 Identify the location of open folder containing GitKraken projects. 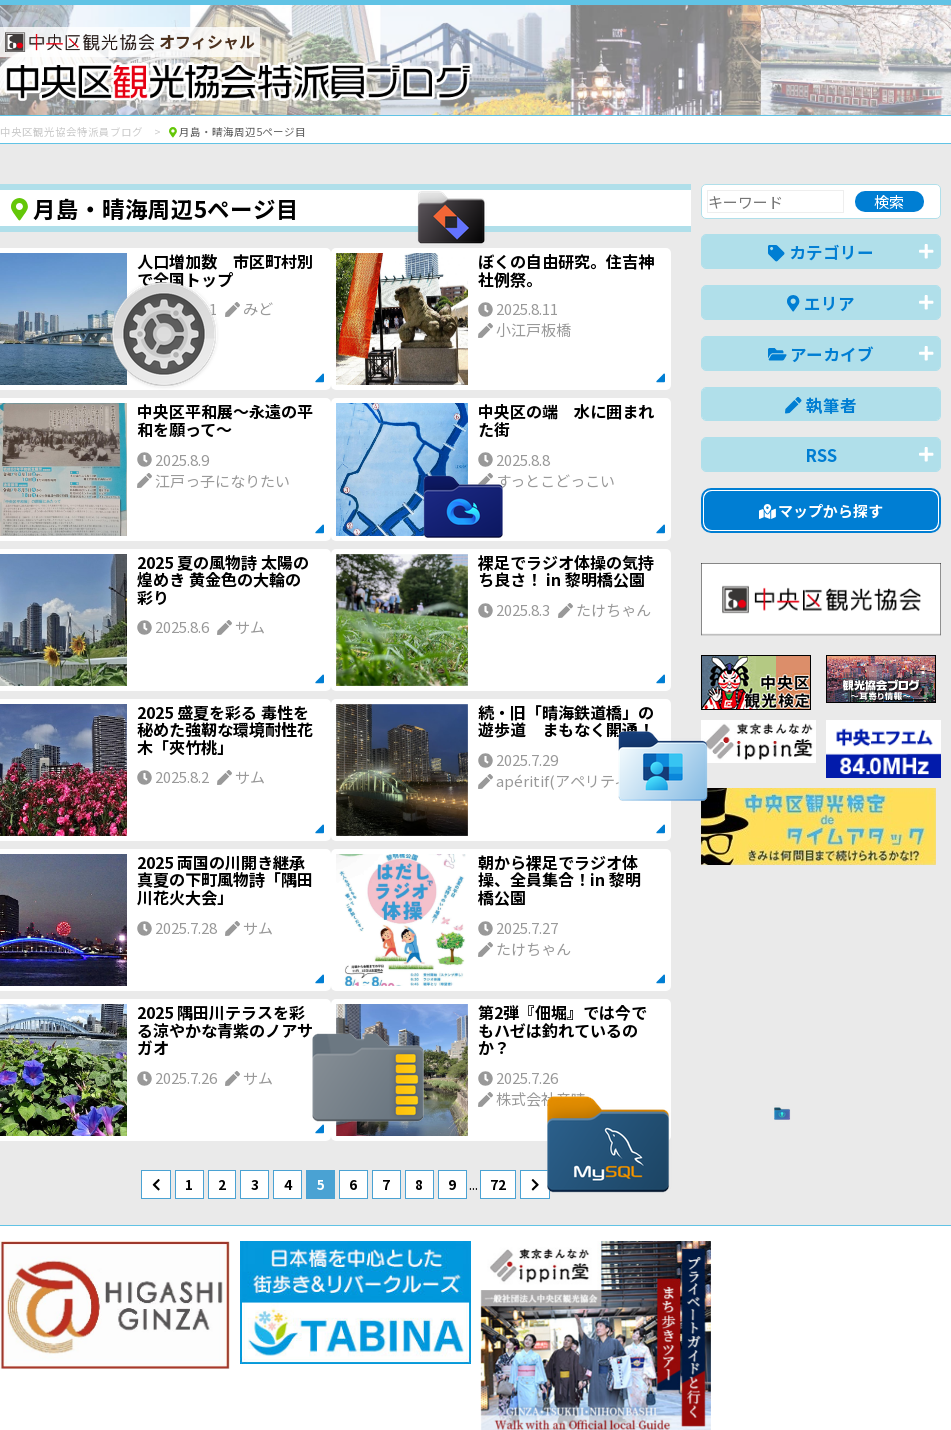
(782, 1114).